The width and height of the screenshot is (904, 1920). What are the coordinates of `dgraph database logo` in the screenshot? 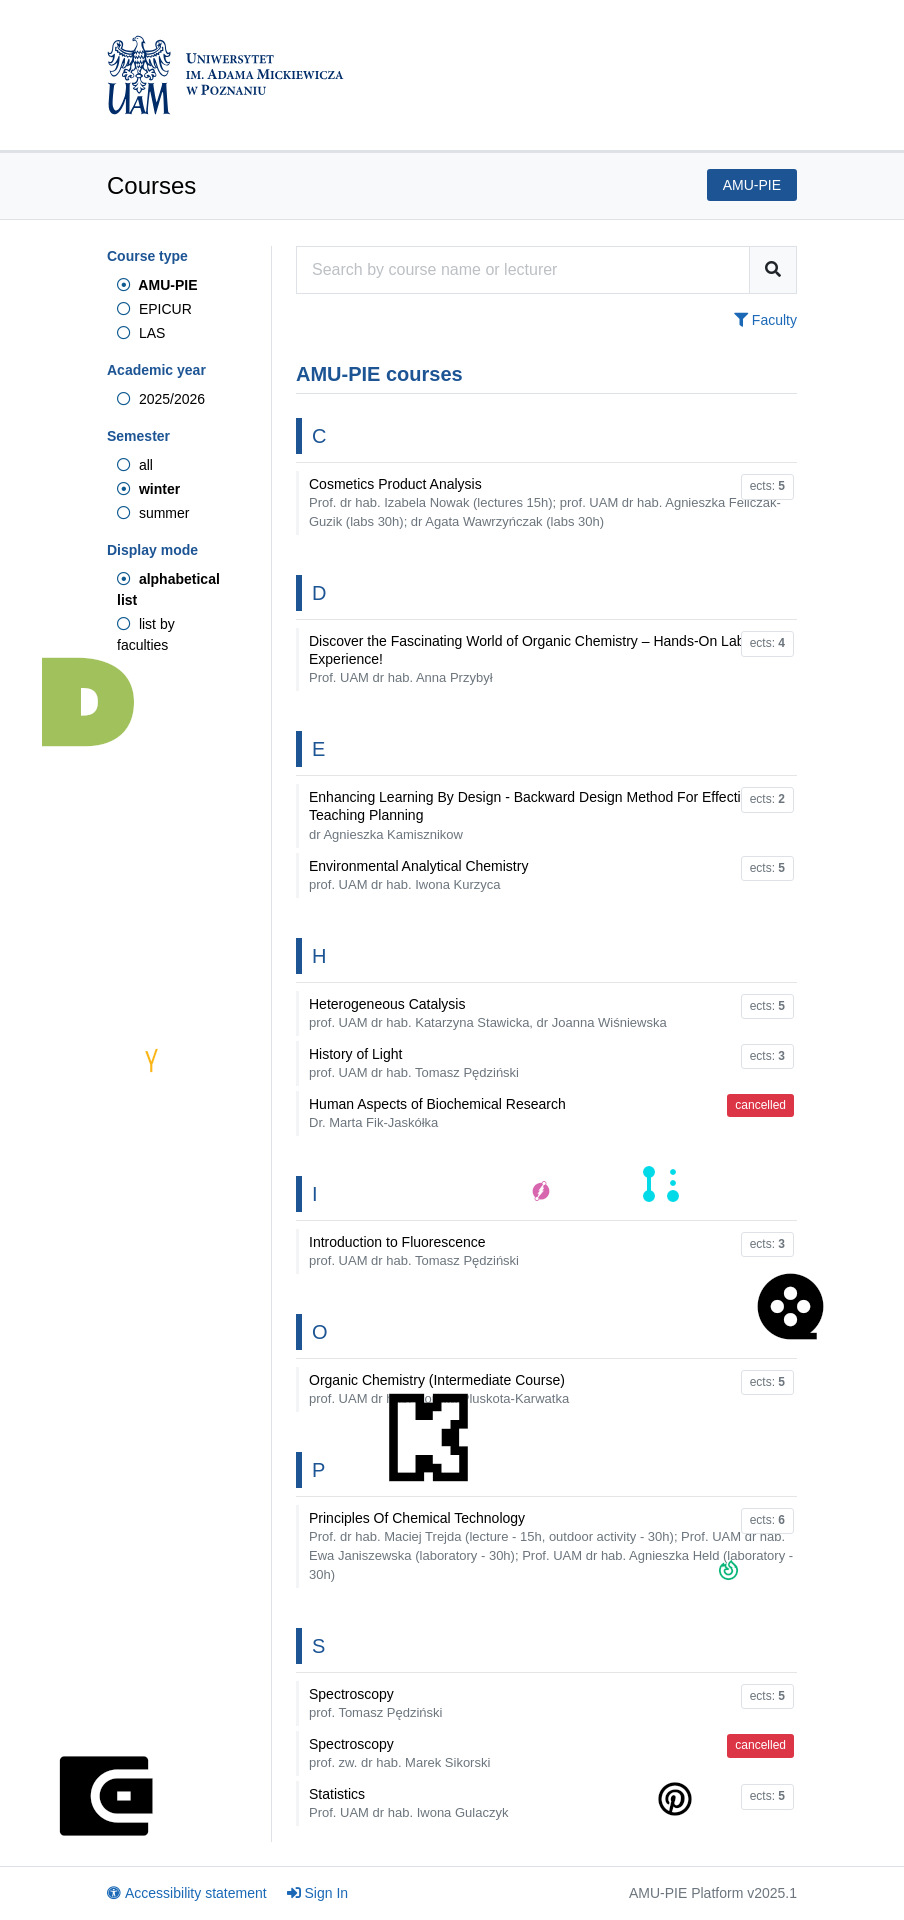 It's located at (541, 1191).